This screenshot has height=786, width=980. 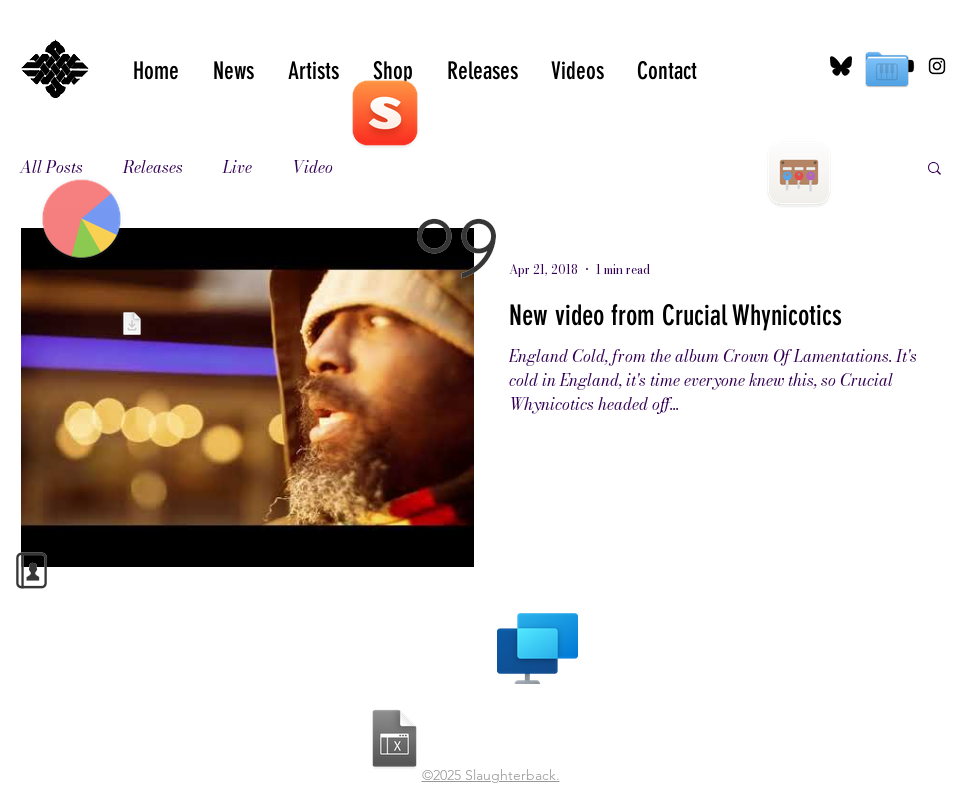 I want to click on open keyrack password manager, so click(x=799, y=173).